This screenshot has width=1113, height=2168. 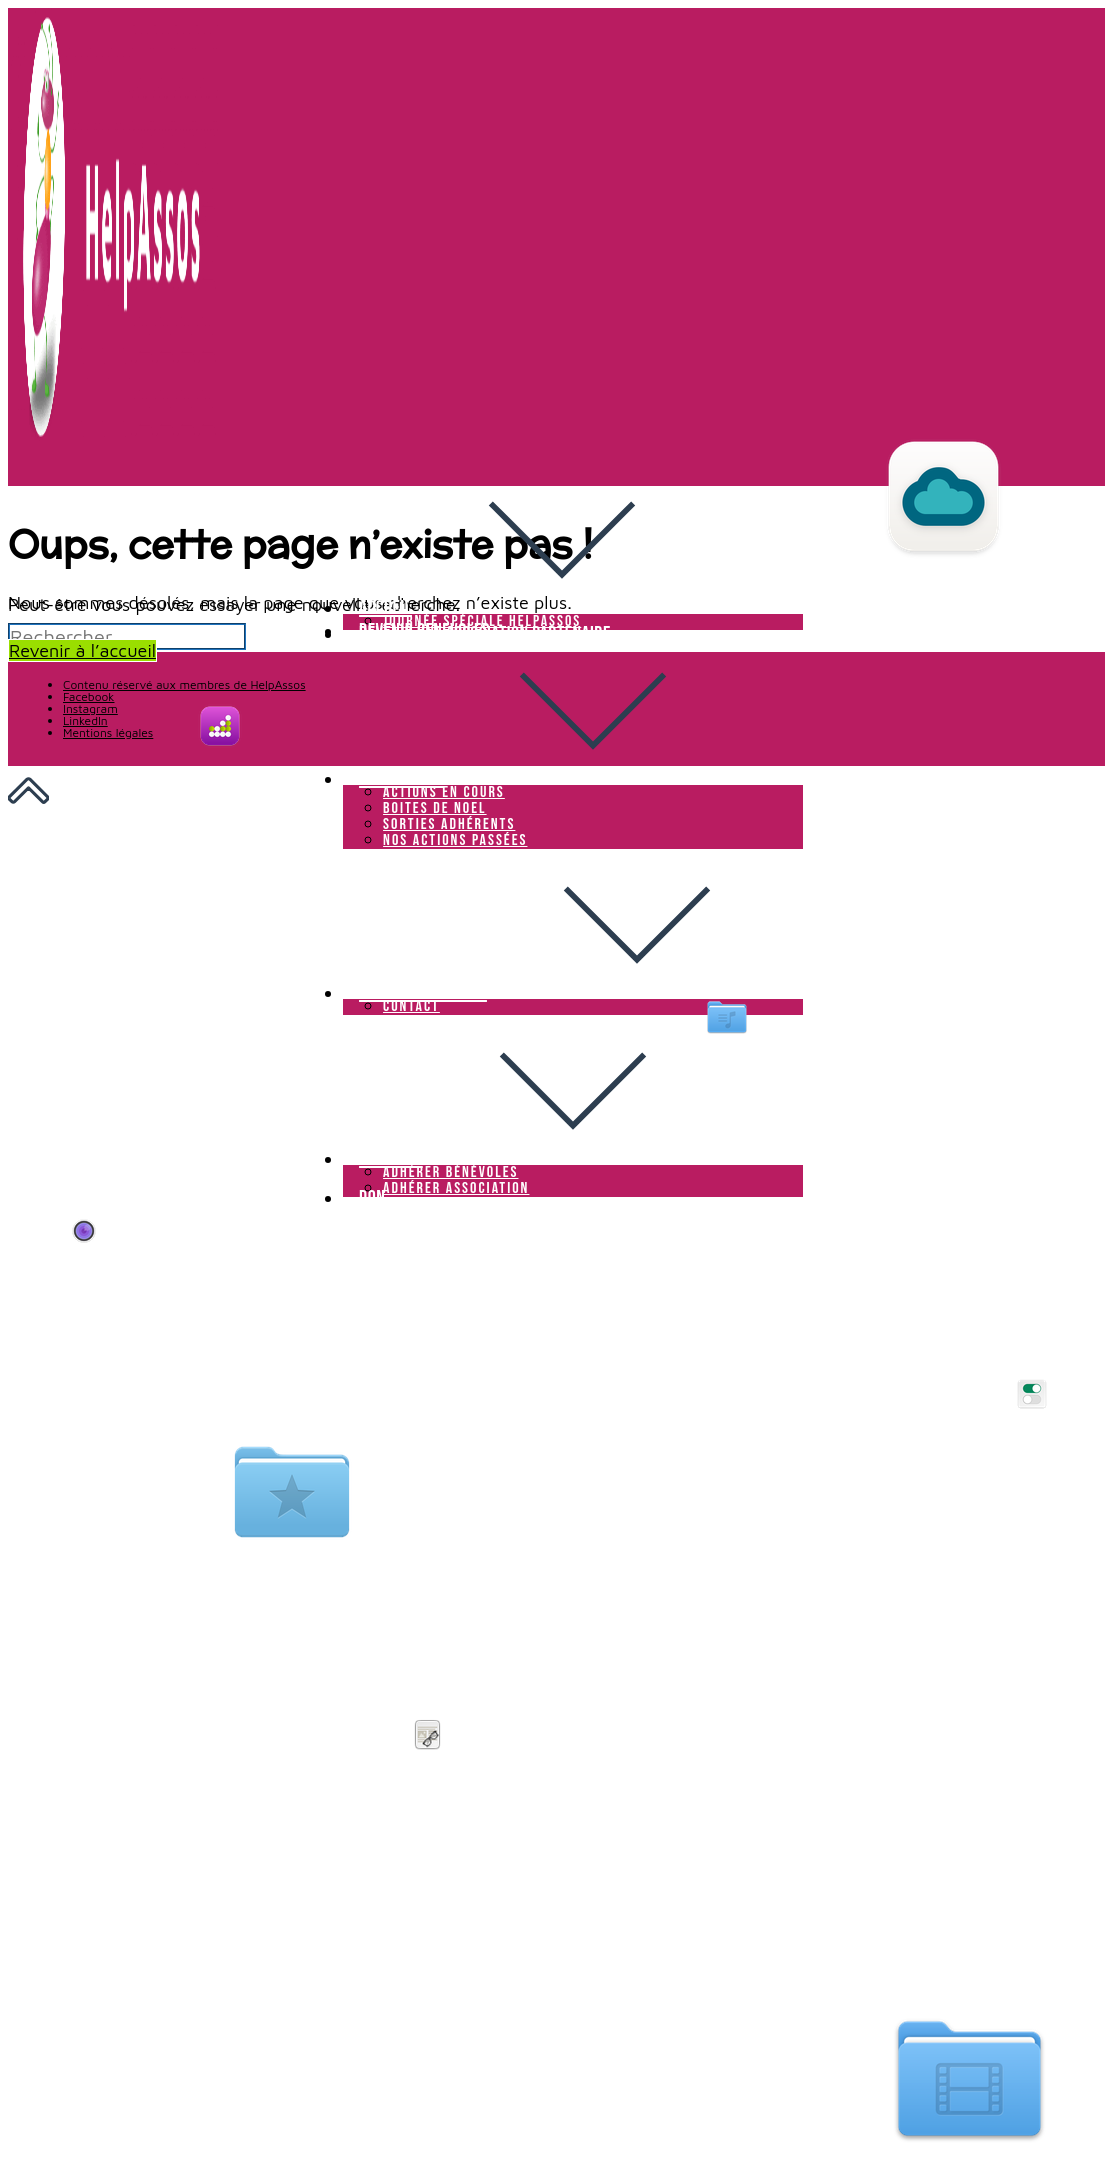 I want to click on open your movies folder, so click(x=969, y=2078).